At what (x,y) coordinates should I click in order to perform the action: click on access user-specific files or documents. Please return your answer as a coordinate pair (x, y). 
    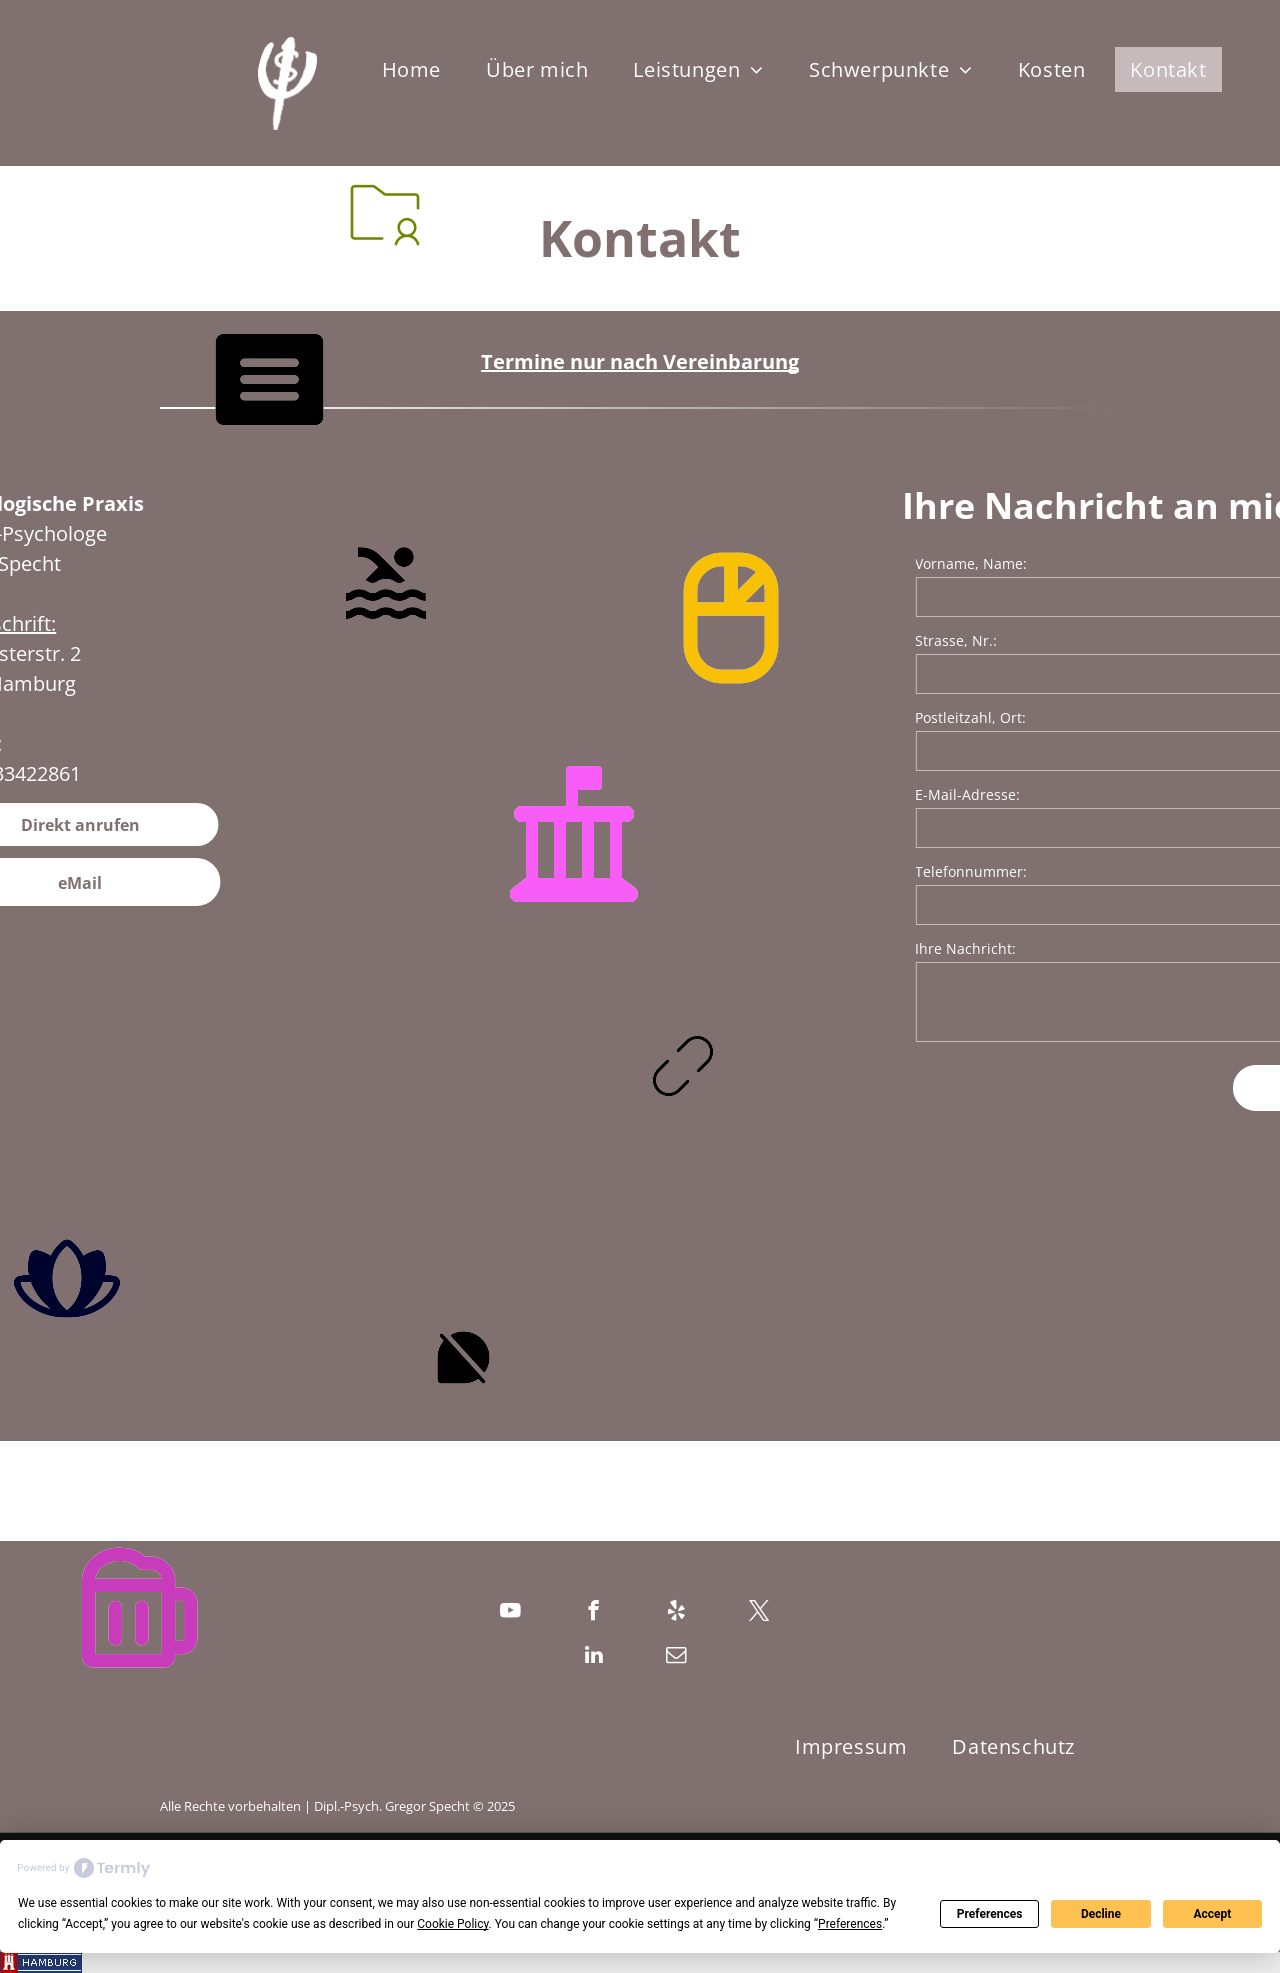
    Looking at the image, I should click on (385, 211).